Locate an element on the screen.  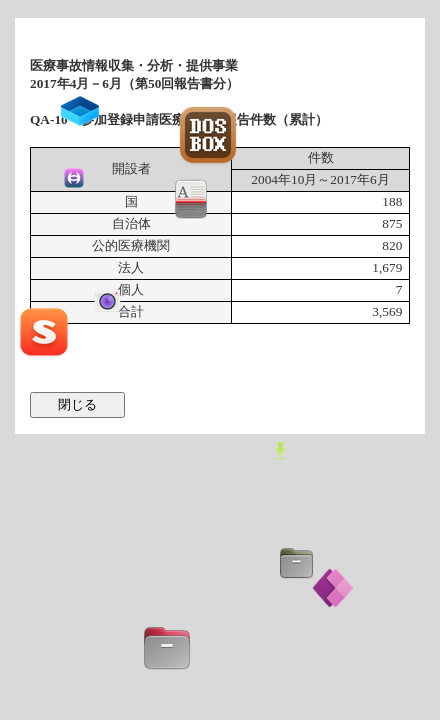
open the camera app is located at coordinates (107, 301).